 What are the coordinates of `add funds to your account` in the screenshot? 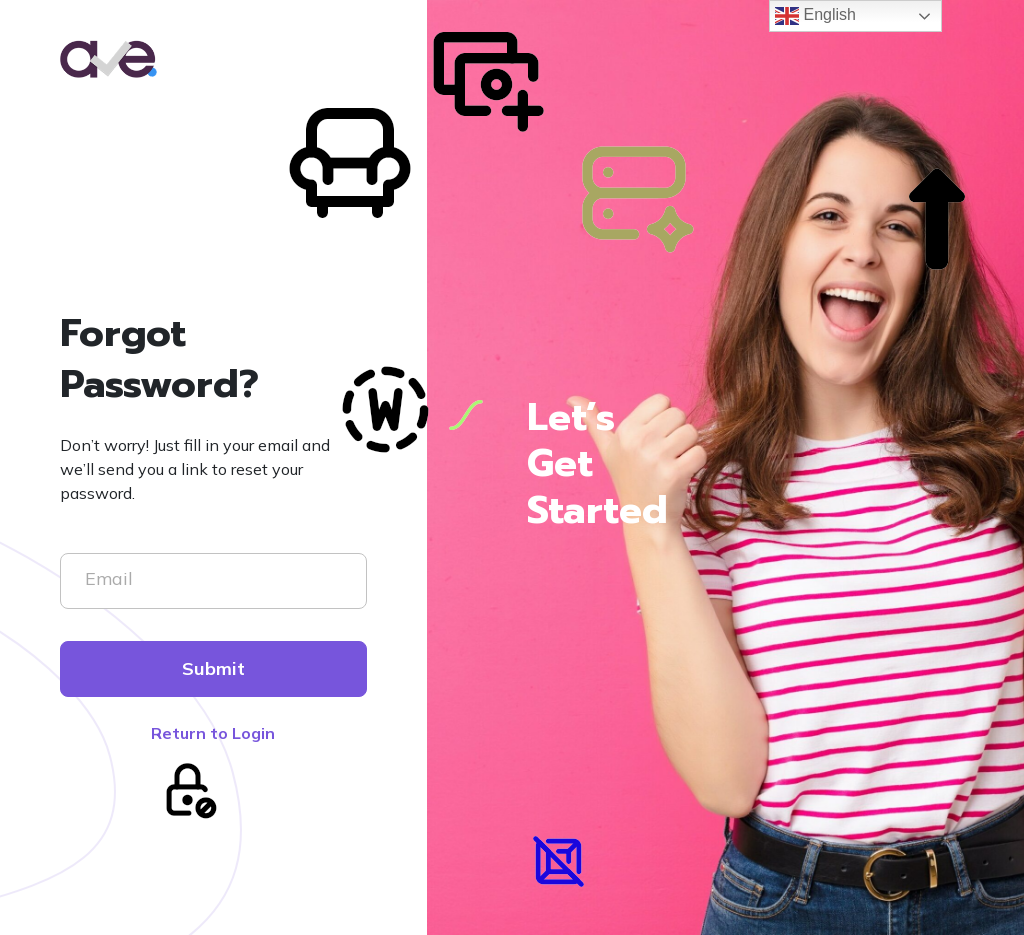 It's located at (486, 74).